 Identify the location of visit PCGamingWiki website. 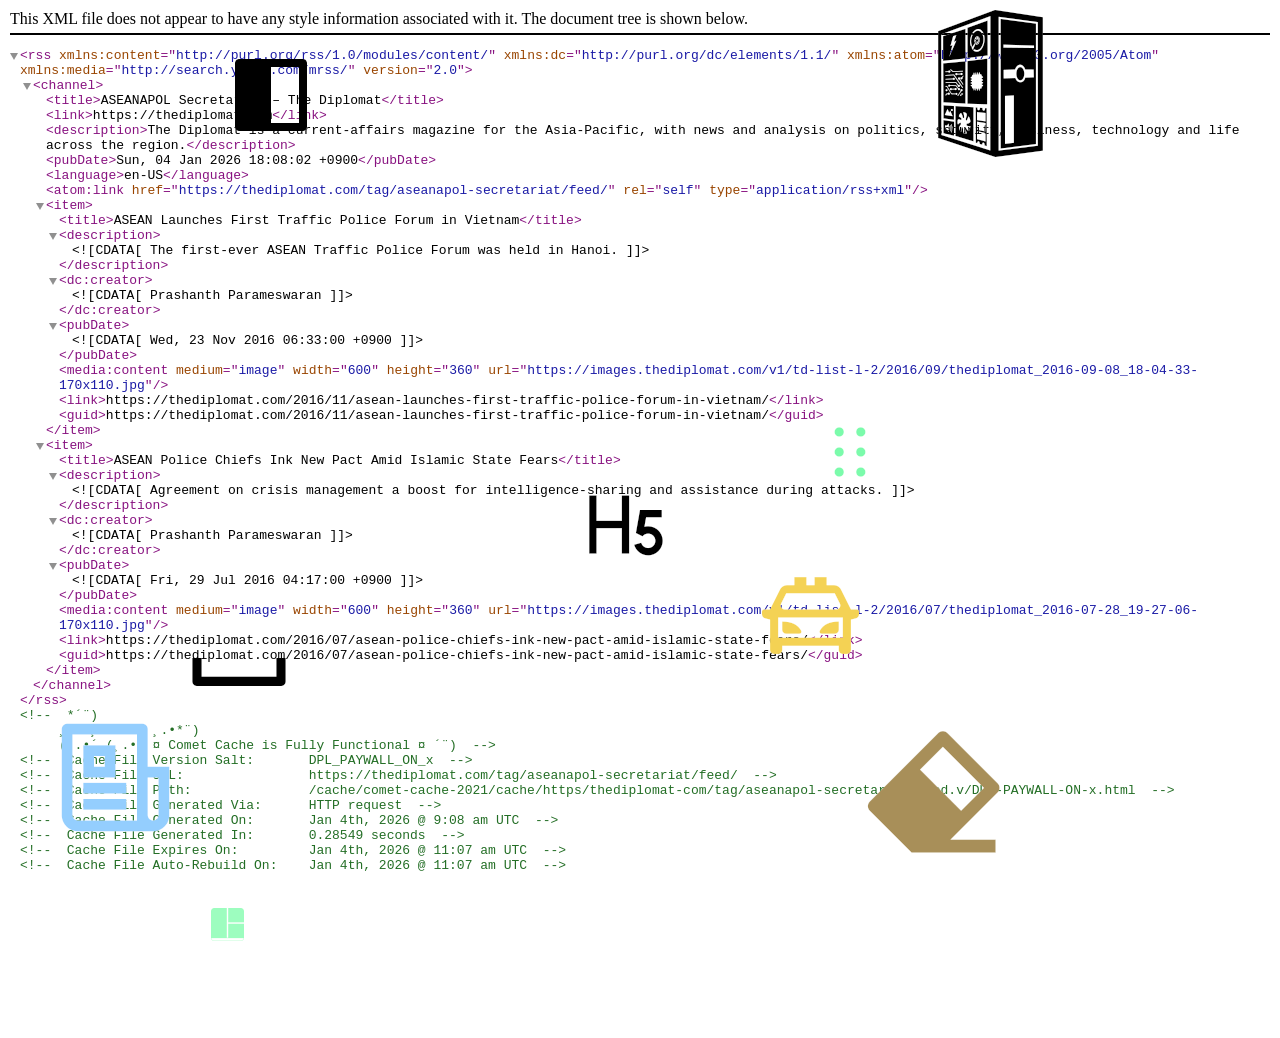
(990, 83).